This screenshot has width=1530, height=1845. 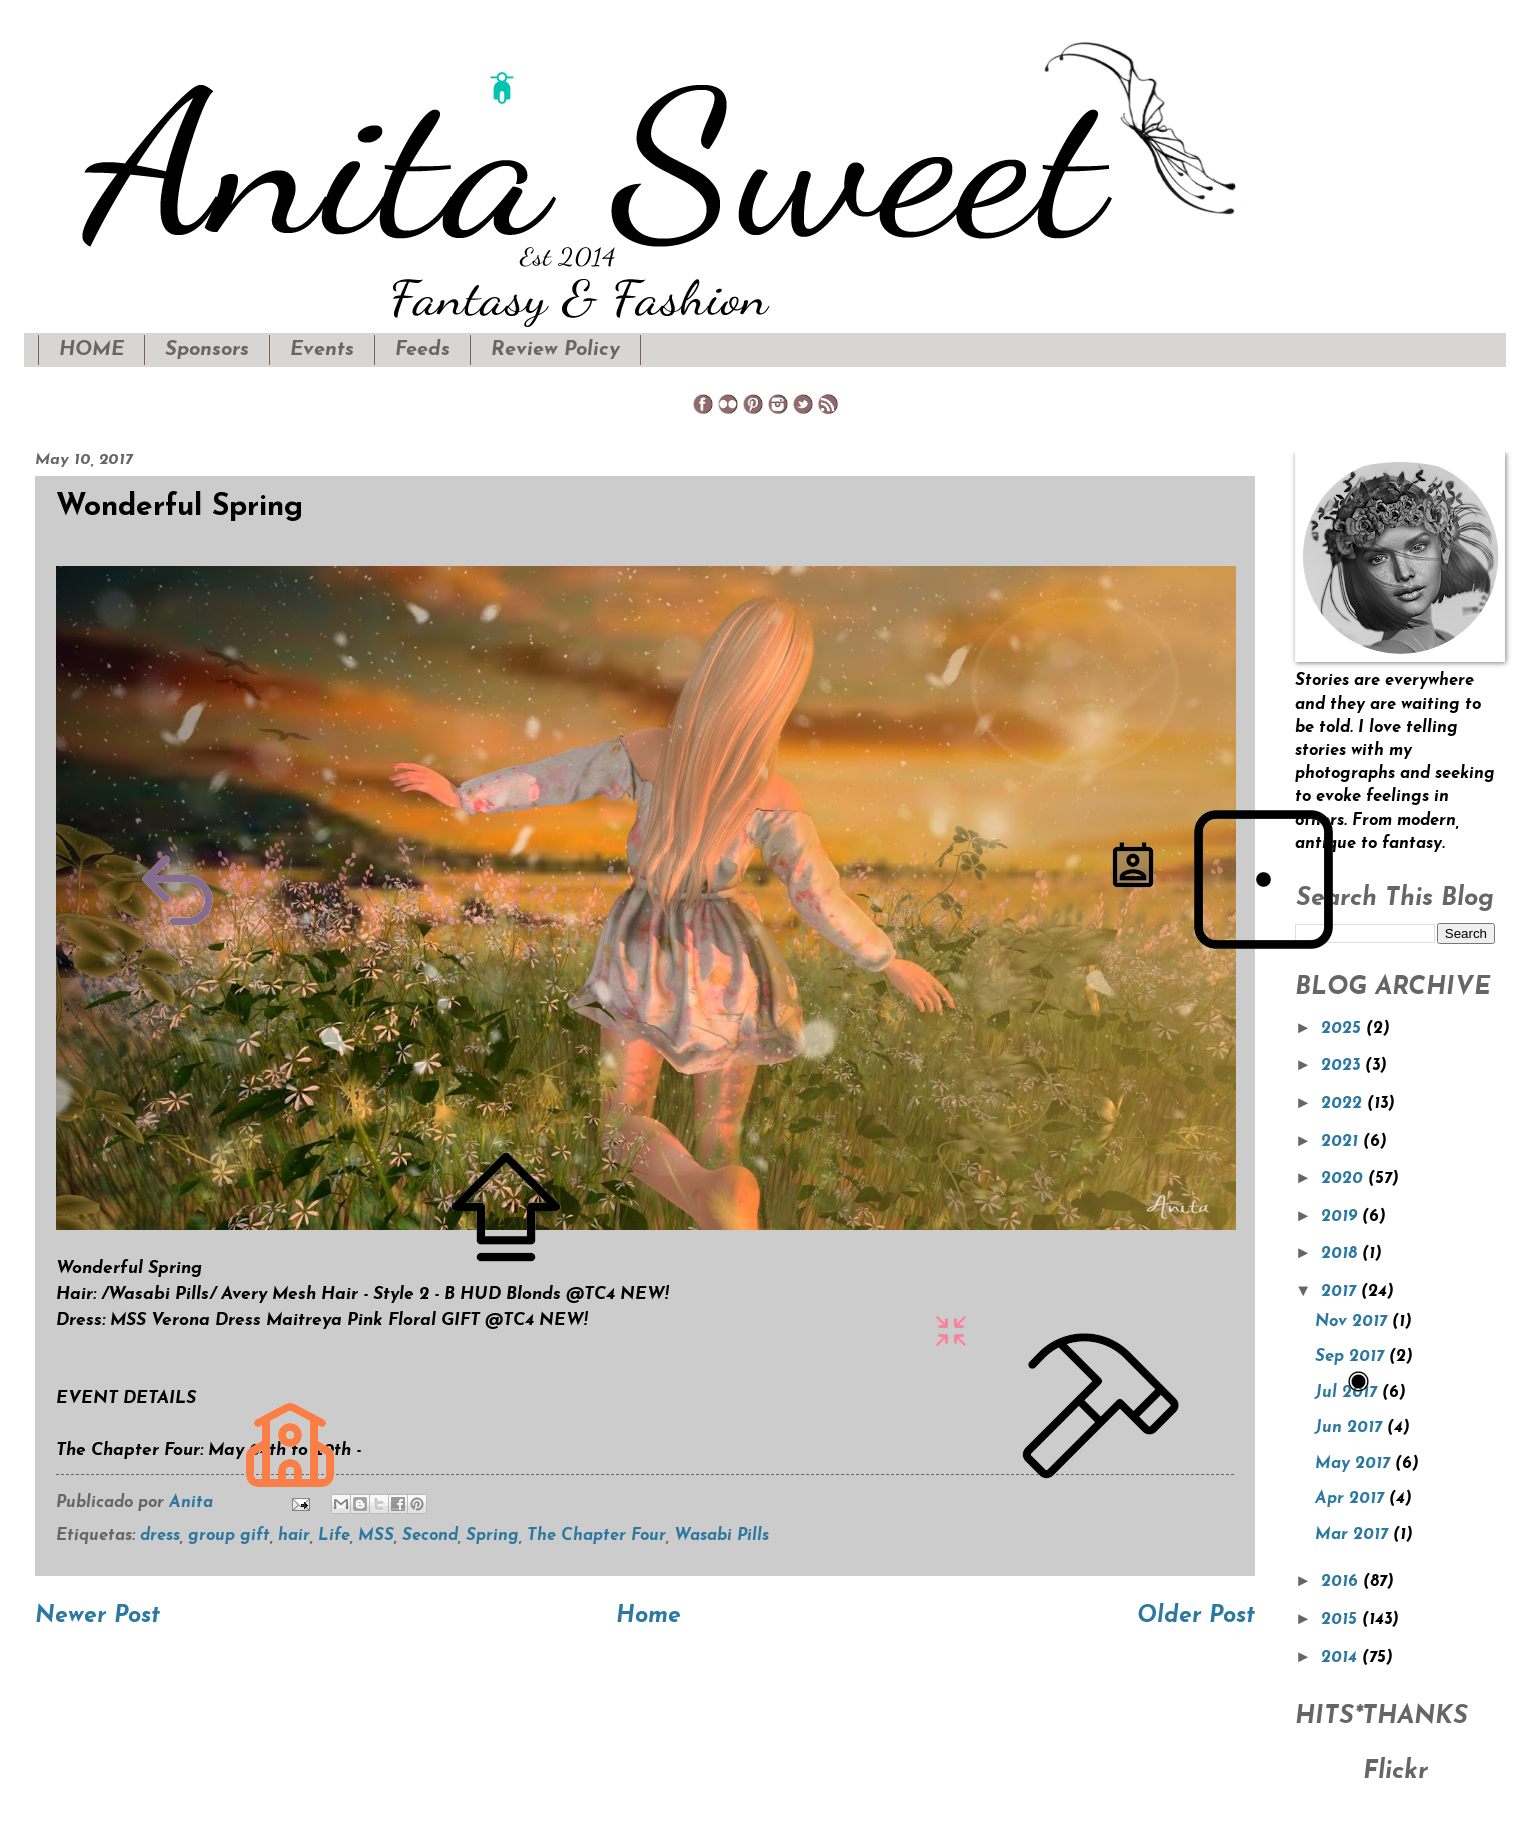 What do you see at coordinates (1092, 1408) in the screenshot?
I see `access tools or settings` at bounding box center [1092, 1408].